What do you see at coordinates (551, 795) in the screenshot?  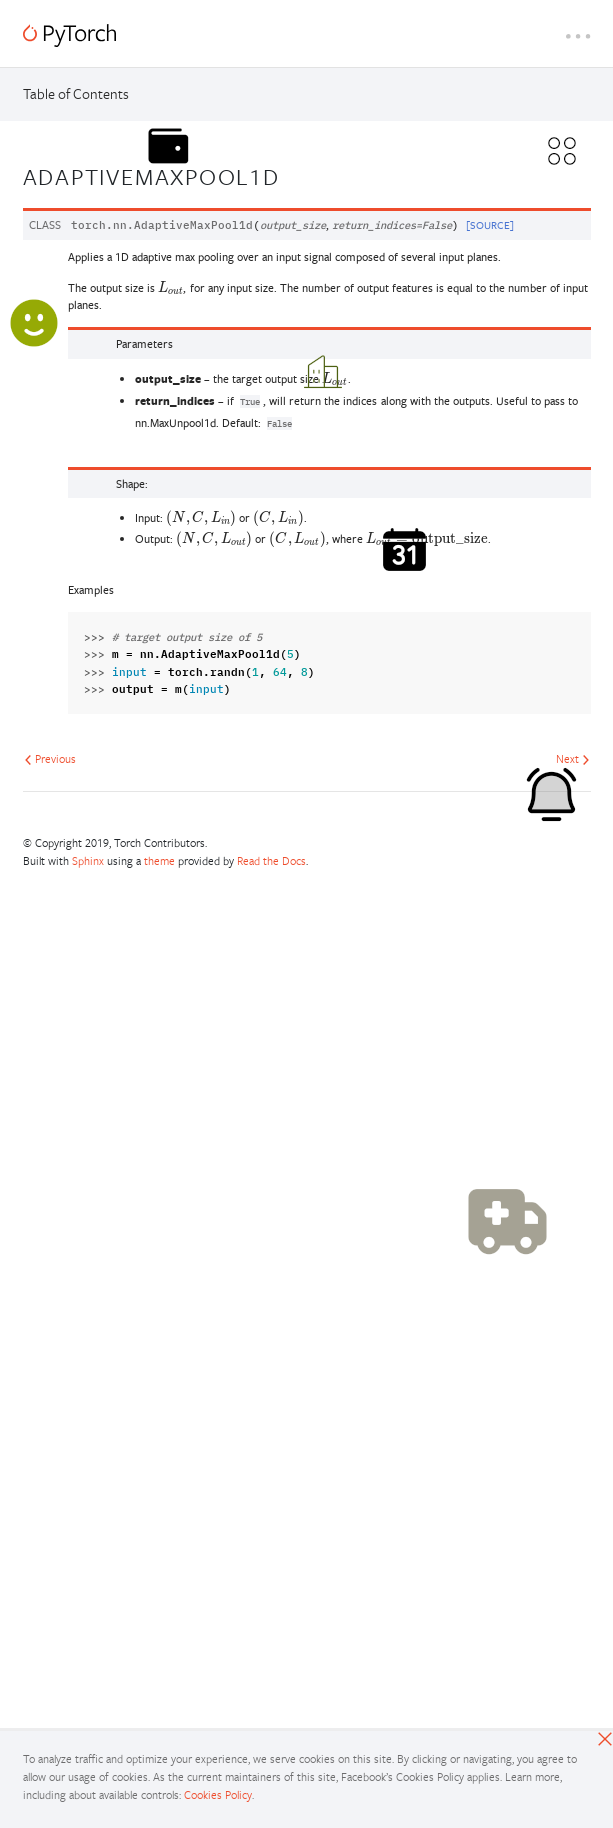 I see `indicates new notifications or alerts` at bounding box center [551, 795].